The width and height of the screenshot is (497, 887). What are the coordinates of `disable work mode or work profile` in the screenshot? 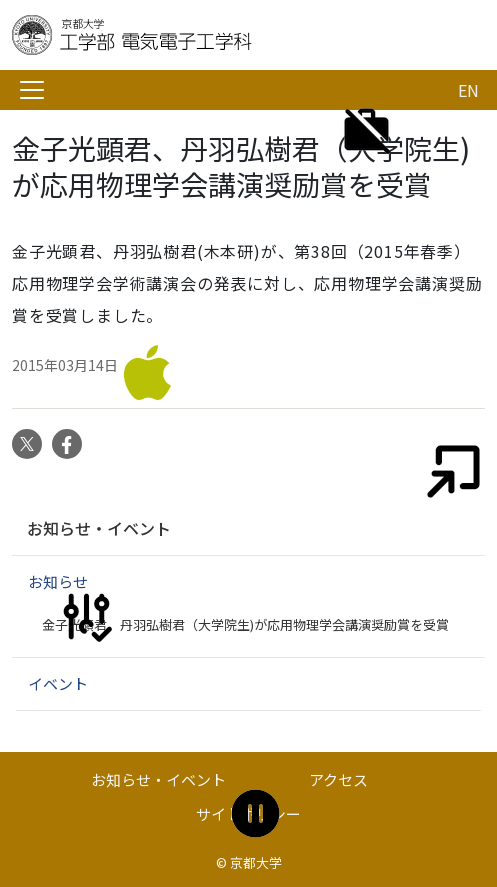 It's located at (366, 130).